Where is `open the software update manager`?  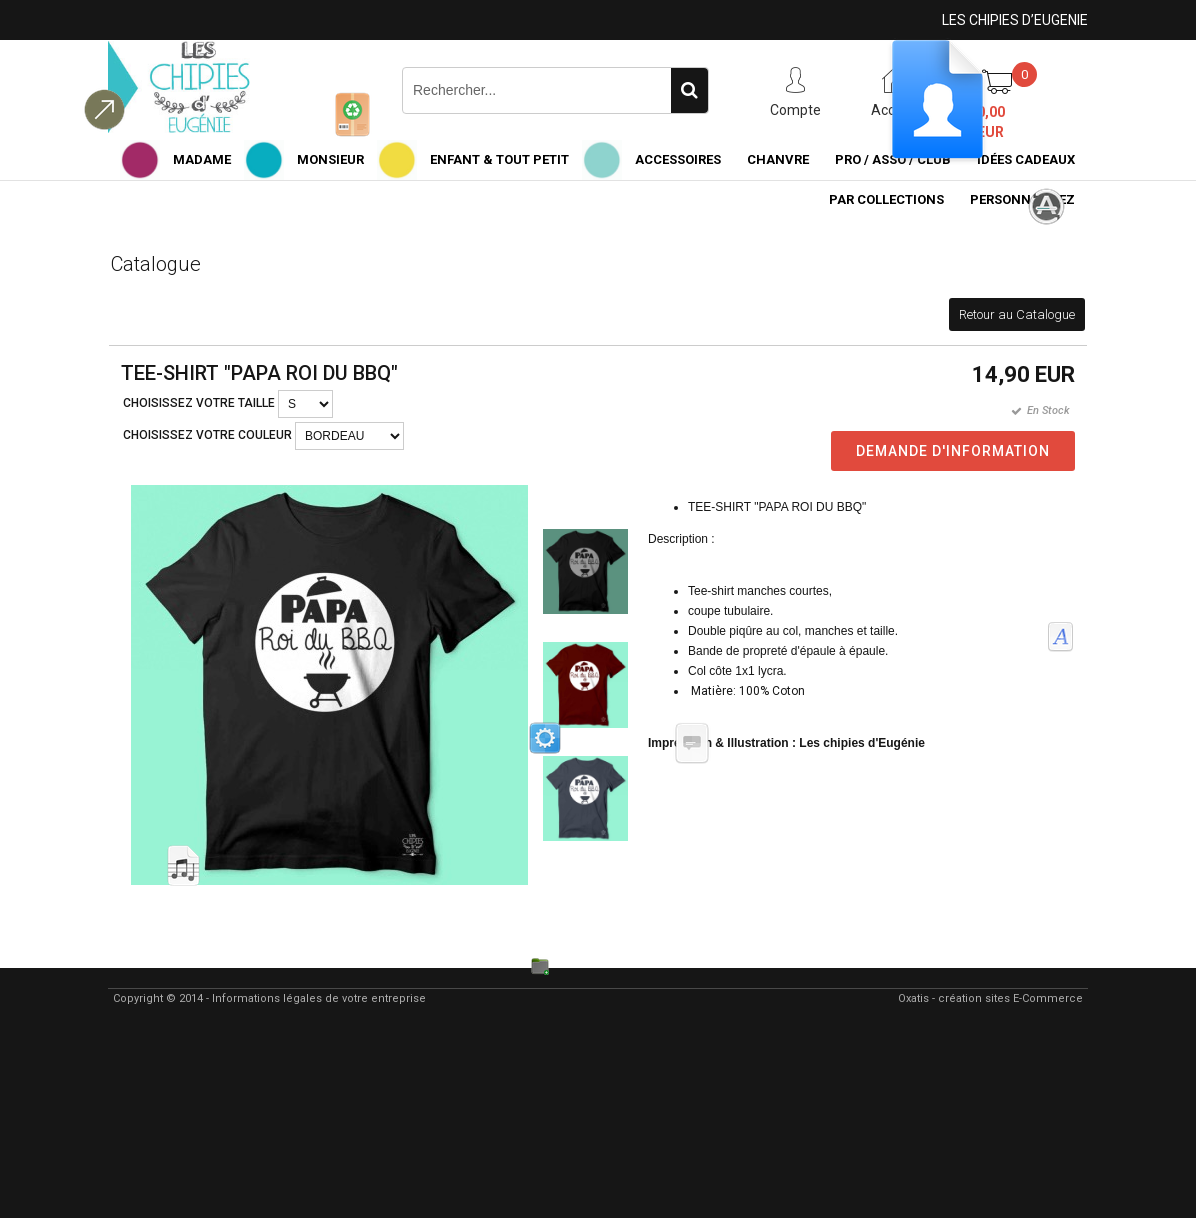
open the software update manager is located at coordinates (1046, 206).